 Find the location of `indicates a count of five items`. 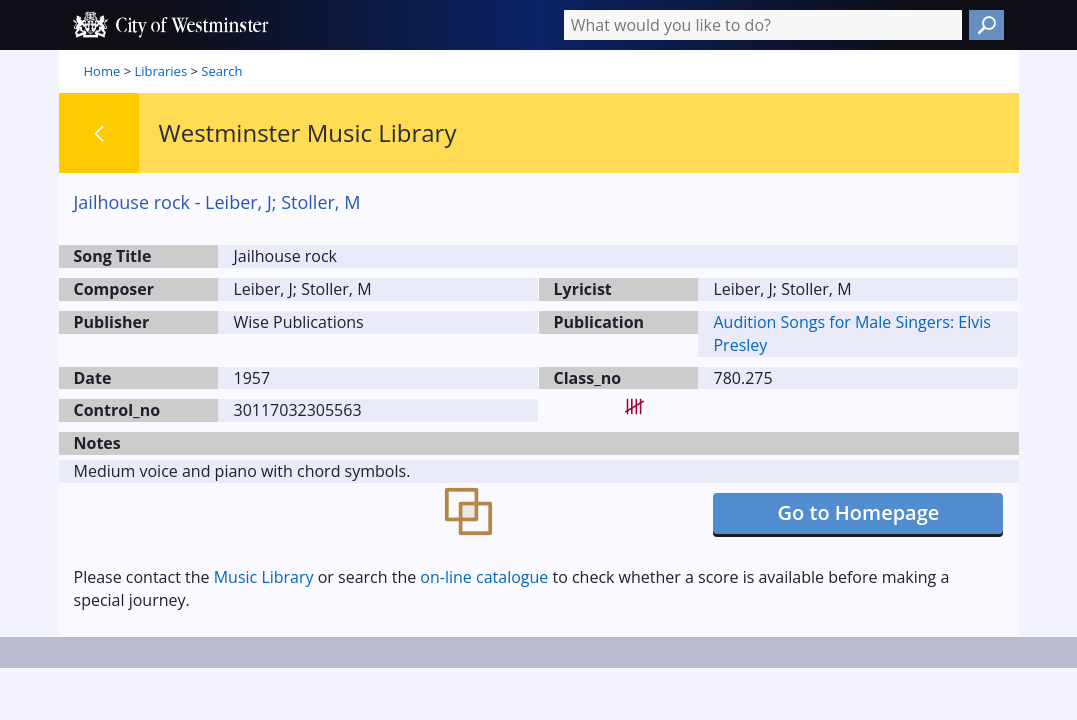

indicates a count of five items is located at coordinates (634, 406).